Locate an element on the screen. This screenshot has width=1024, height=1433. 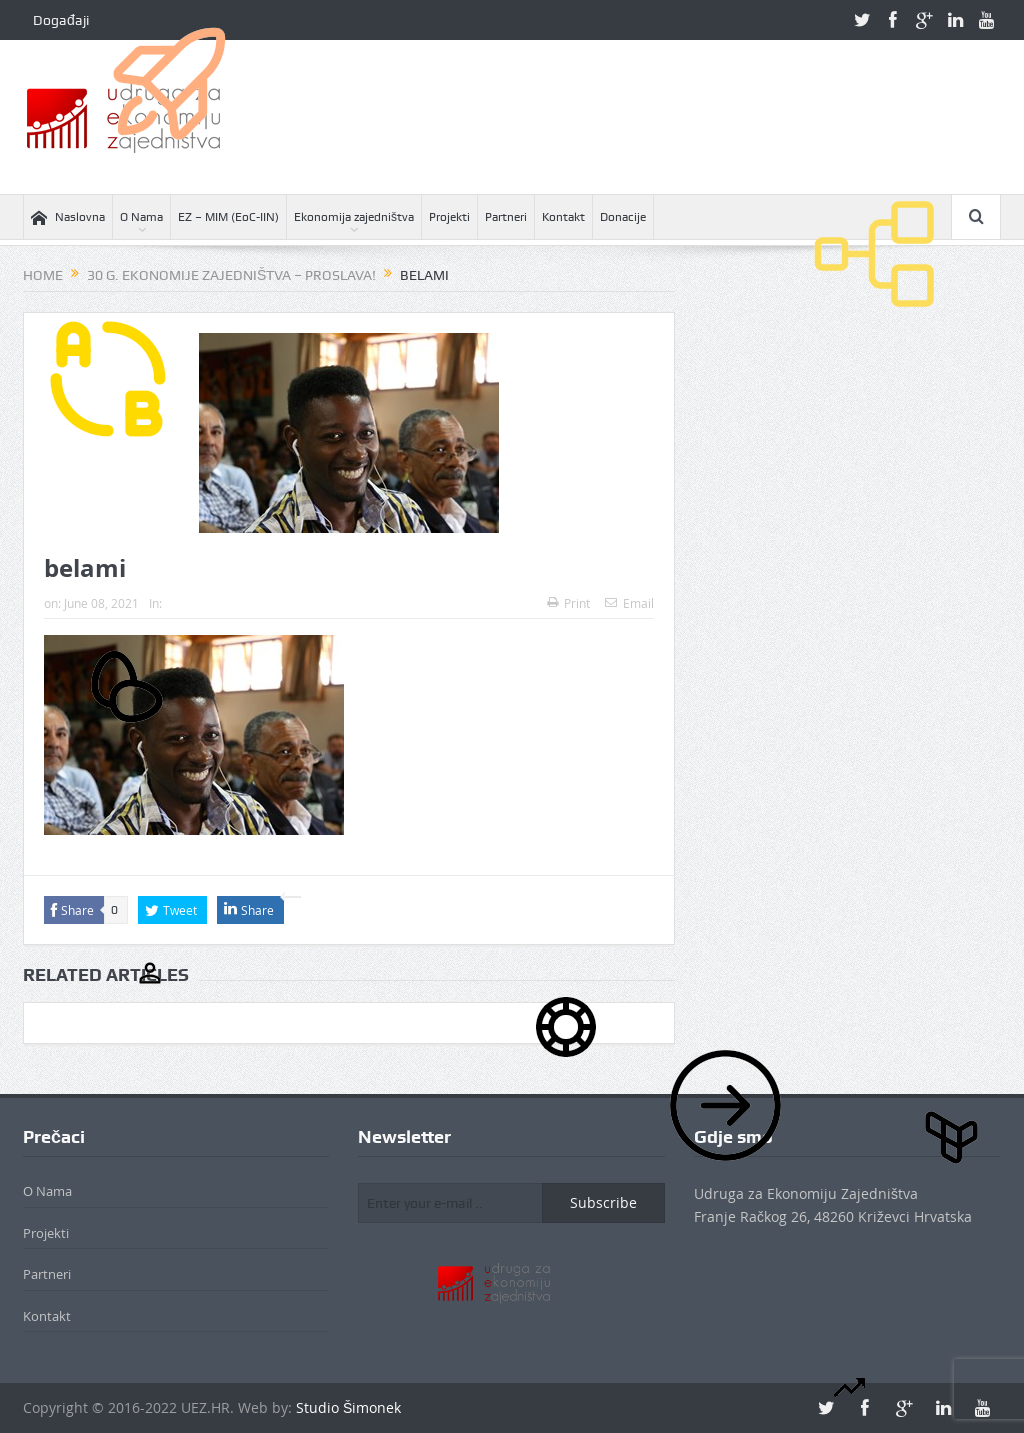
view hierarchical structure or organization is located at coordinates (881, 254).